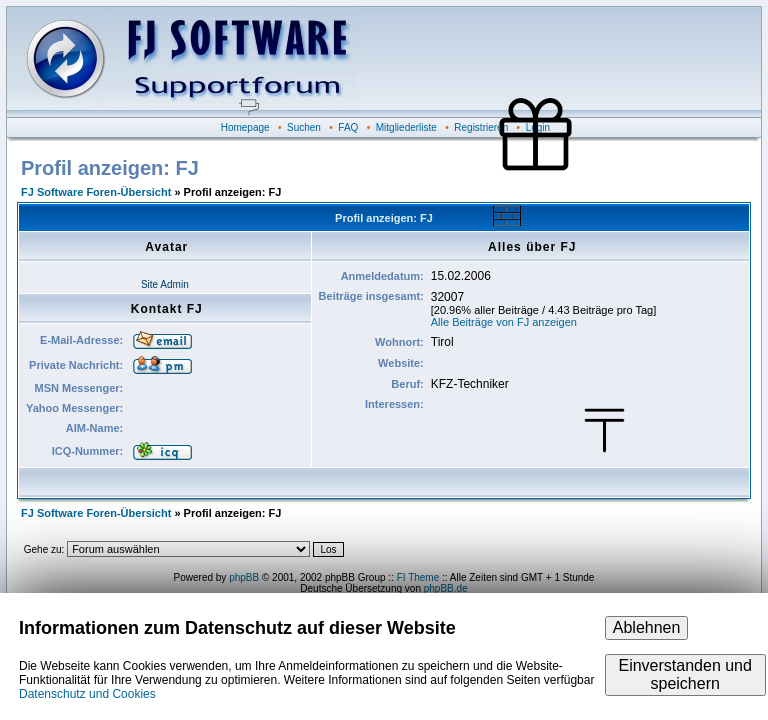 Image resolution: width=768 pixels, height=720 pixels. I want to click on indicates kazakhstani tenge currency, so click(604, 428).